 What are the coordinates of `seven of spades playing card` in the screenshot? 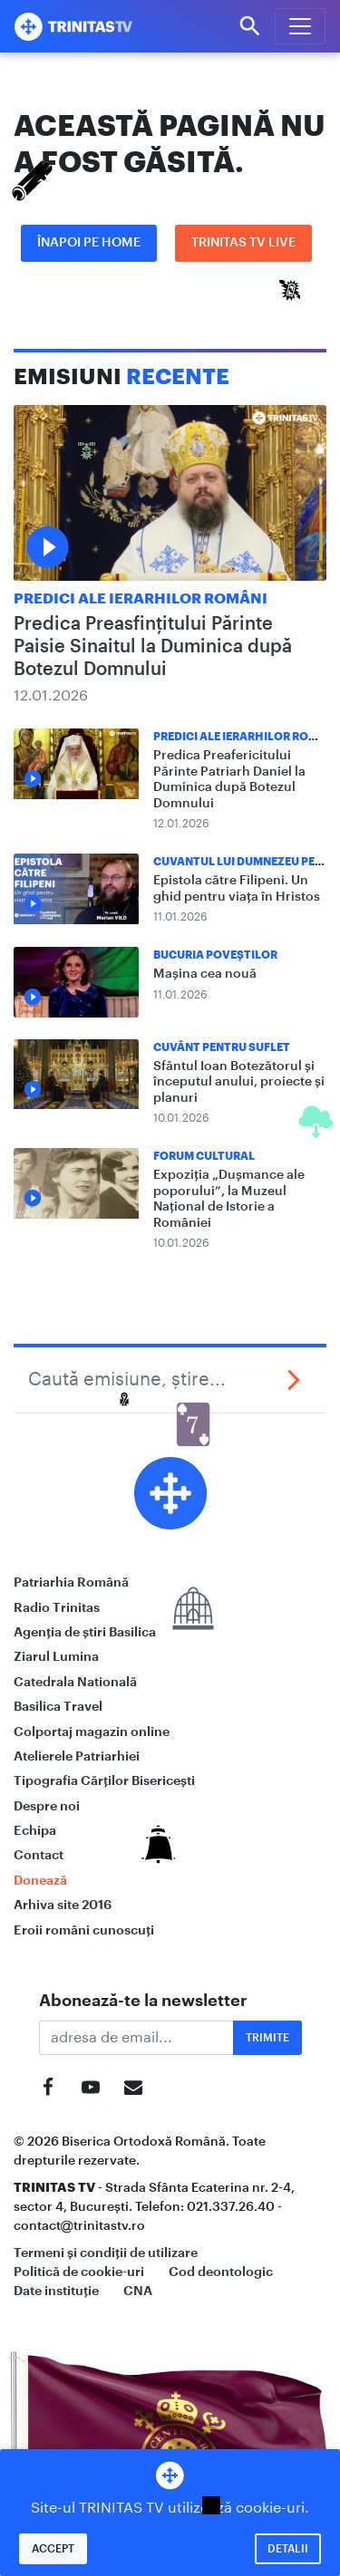 It's located at (193, 1424).